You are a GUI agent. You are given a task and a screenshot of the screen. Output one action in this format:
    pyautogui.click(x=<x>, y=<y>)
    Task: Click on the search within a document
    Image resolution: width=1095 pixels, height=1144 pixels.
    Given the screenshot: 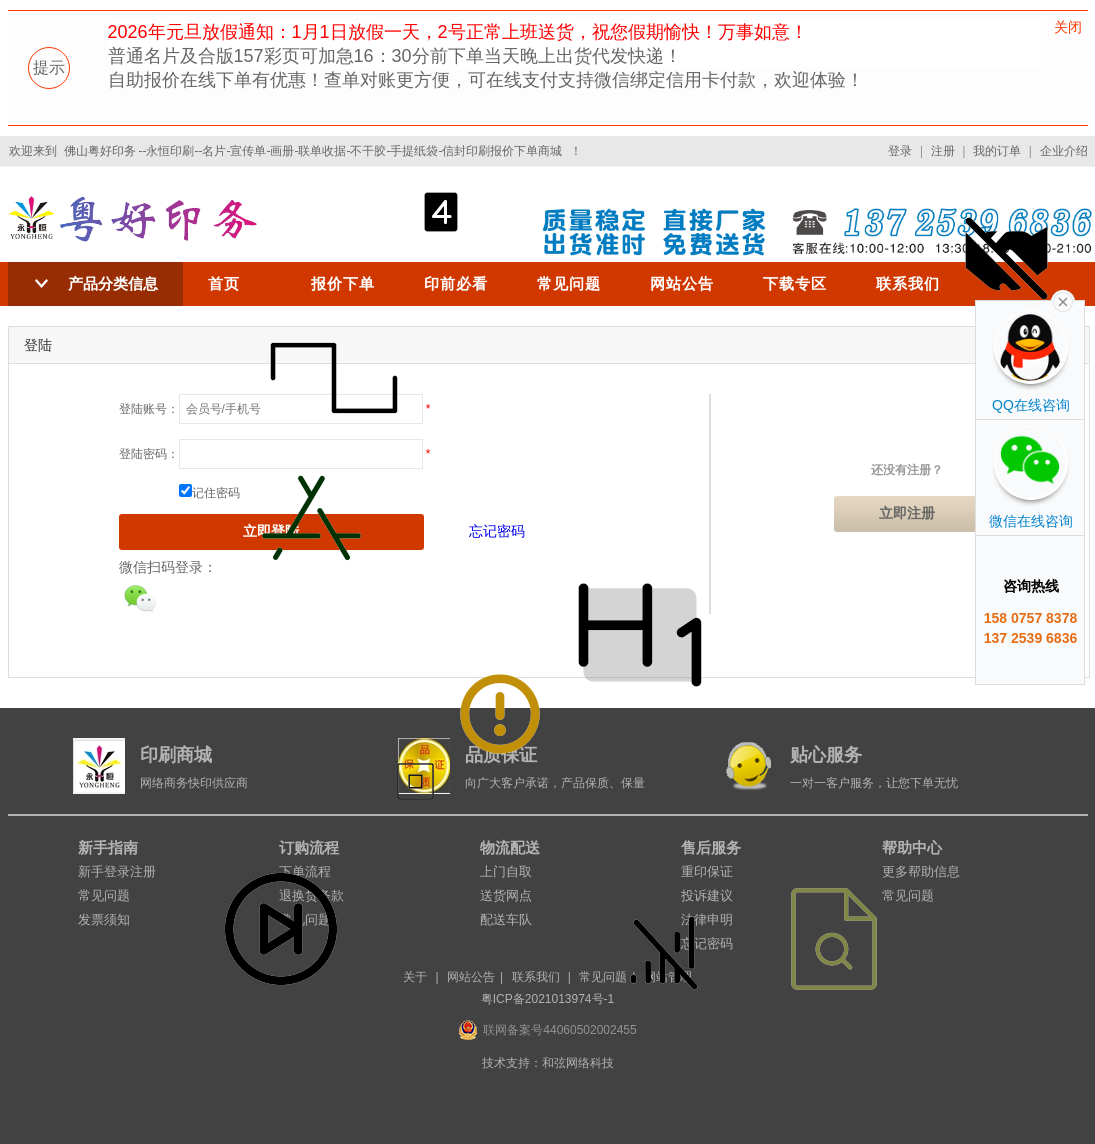 What is the action you would take?
    pyautogui.click(x=834, y=939)
    